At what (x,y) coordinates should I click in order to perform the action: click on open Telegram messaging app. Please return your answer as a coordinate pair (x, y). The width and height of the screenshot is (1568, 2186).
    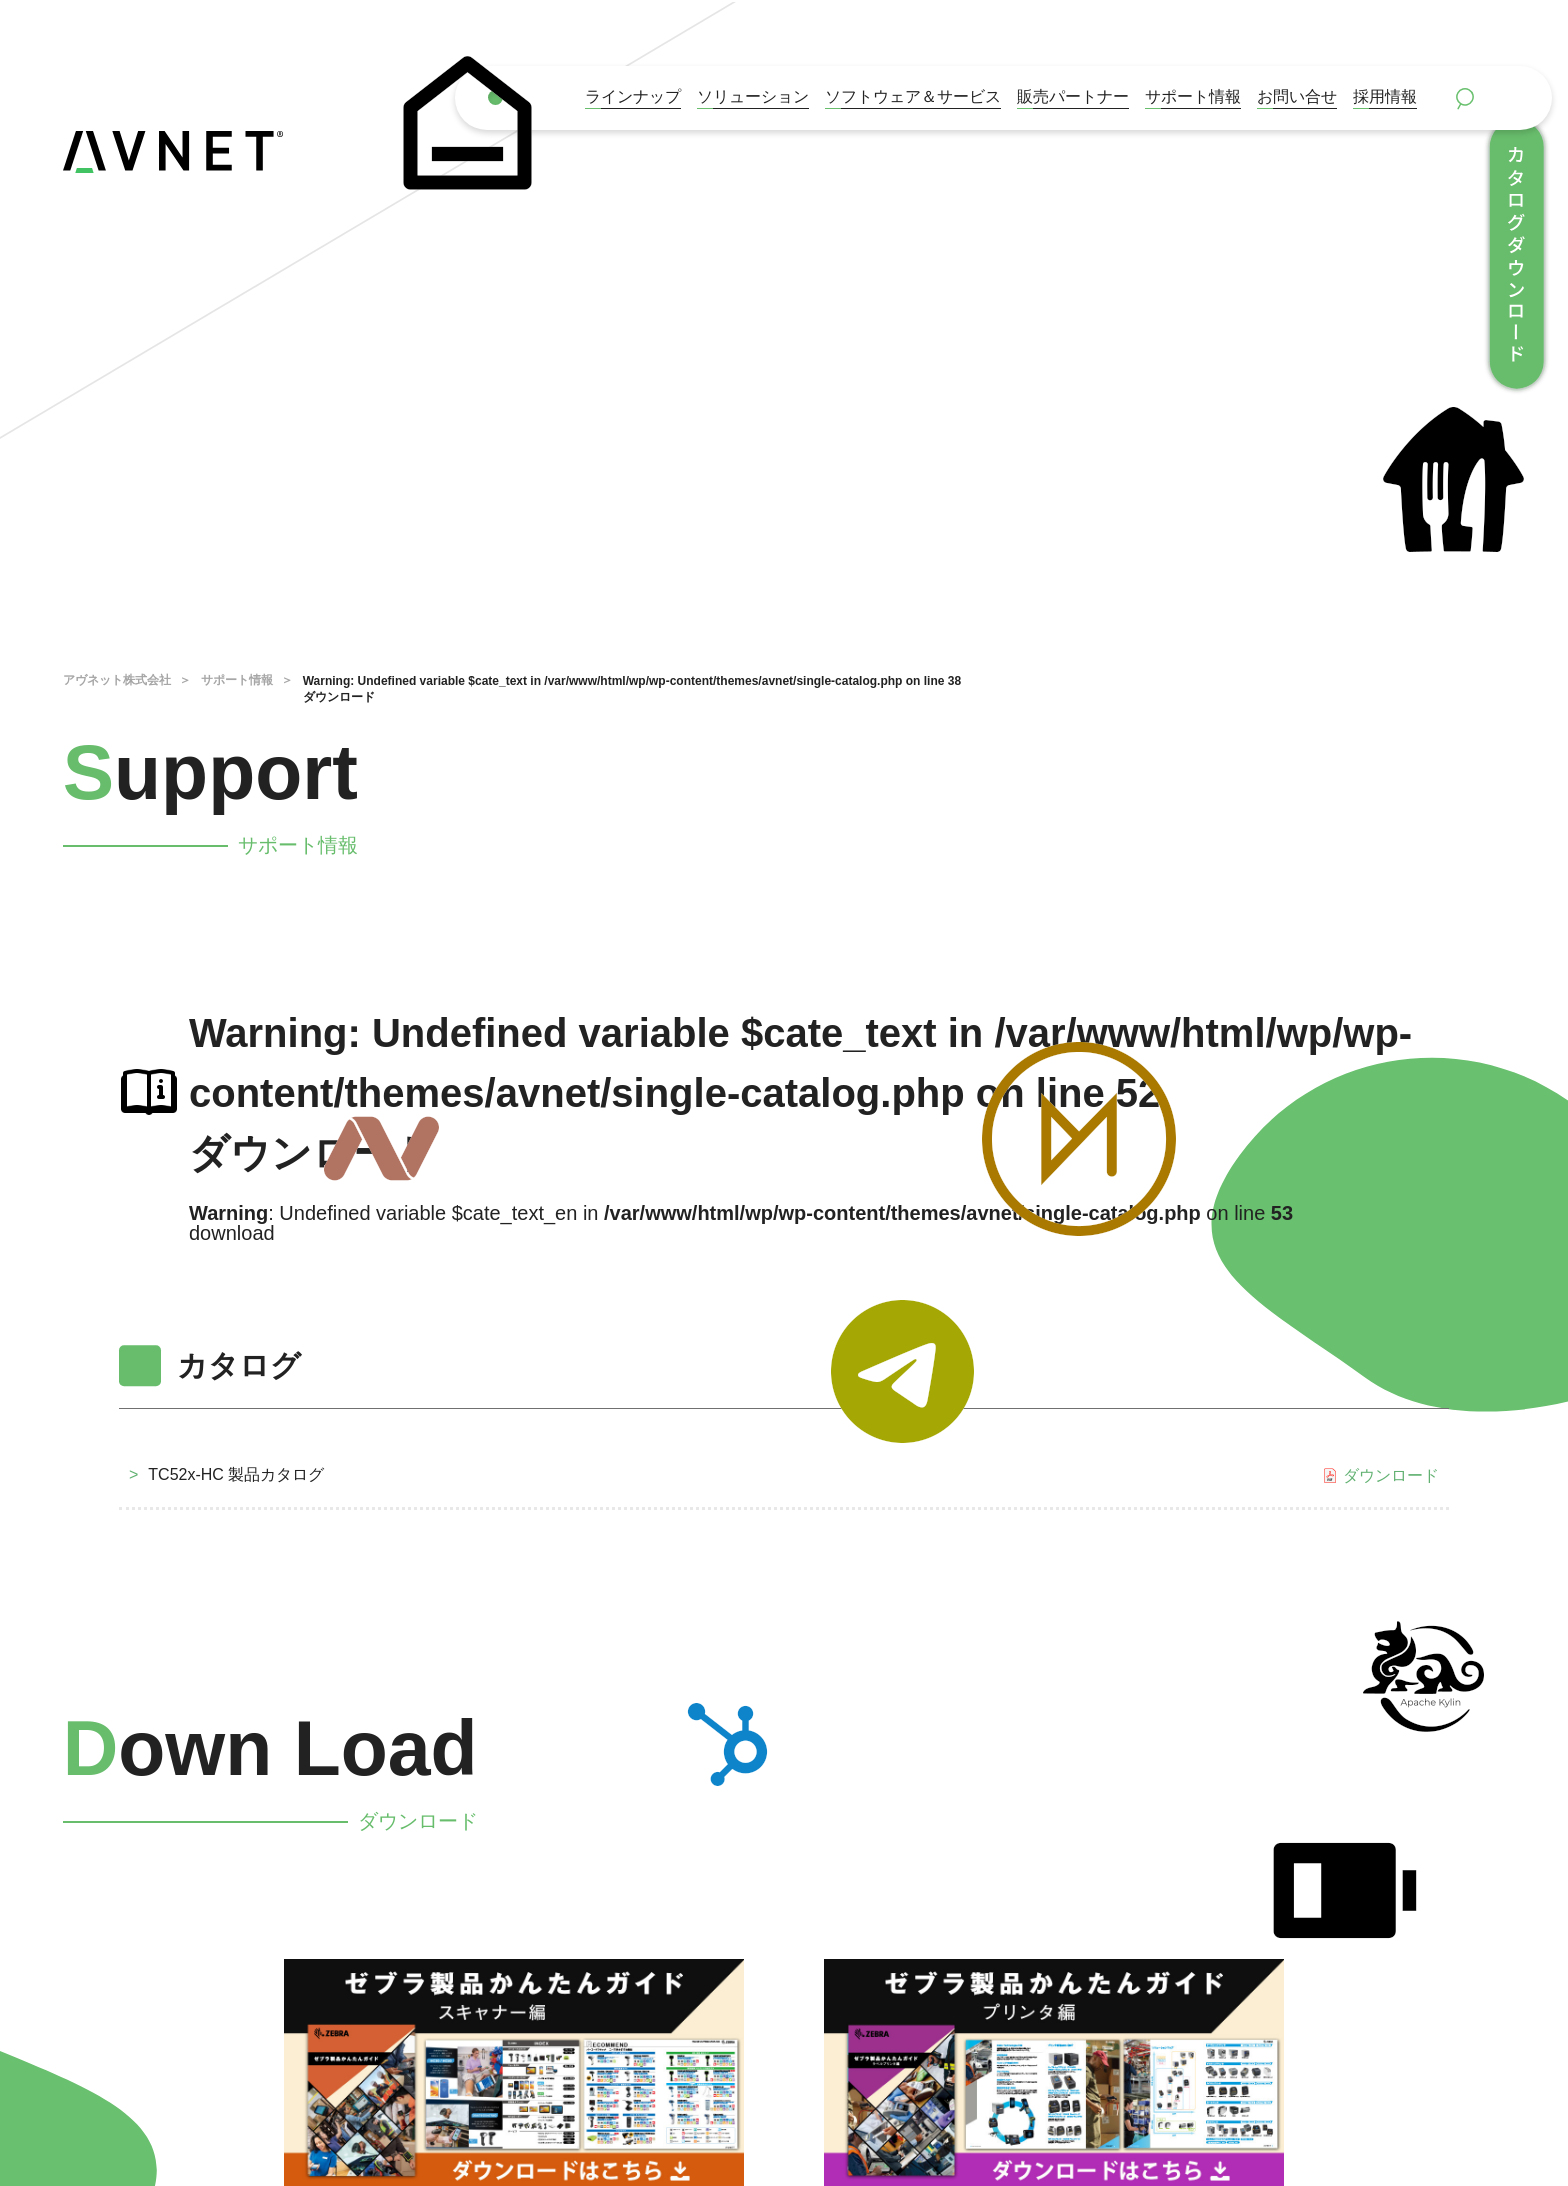
    Looking at the image, I should click on (902, 1371).